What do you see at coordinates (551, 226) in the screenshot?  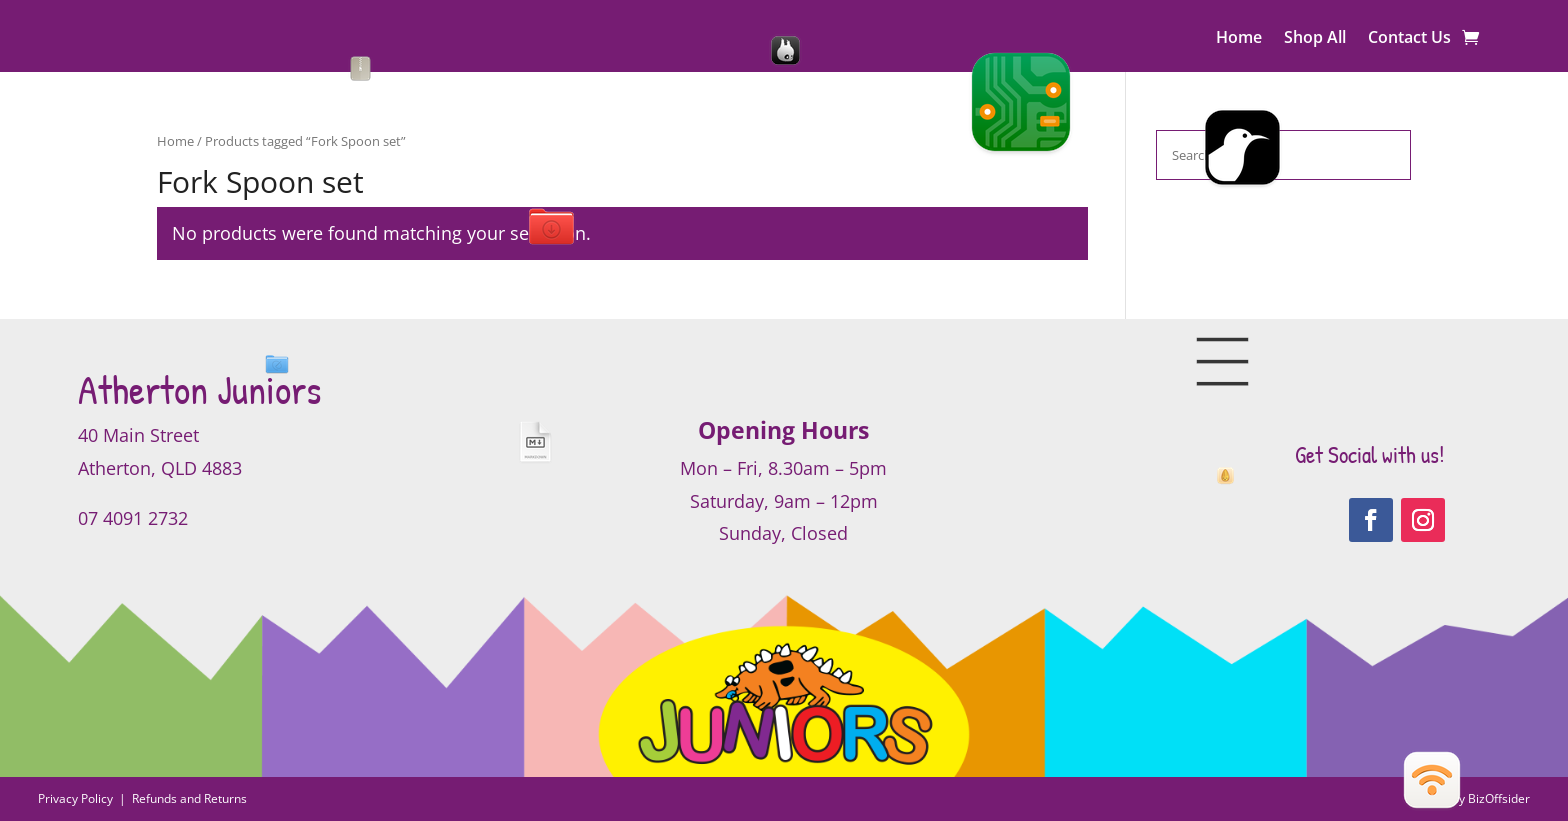 I see `access your downloads folder` at bounding box center [551, 226].